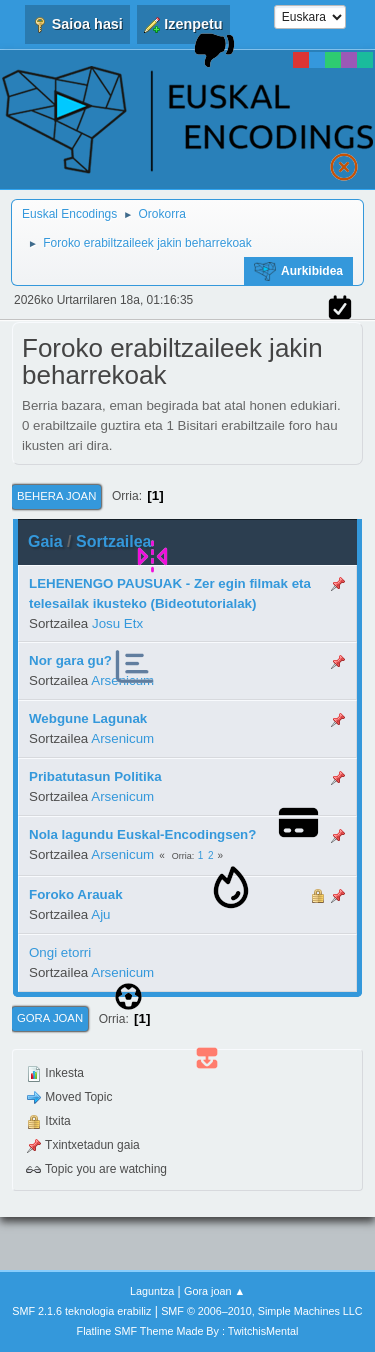  Describe the element at coordinates (231, 888) in the screenshot. I see `indicates trending or popular content` at that location.